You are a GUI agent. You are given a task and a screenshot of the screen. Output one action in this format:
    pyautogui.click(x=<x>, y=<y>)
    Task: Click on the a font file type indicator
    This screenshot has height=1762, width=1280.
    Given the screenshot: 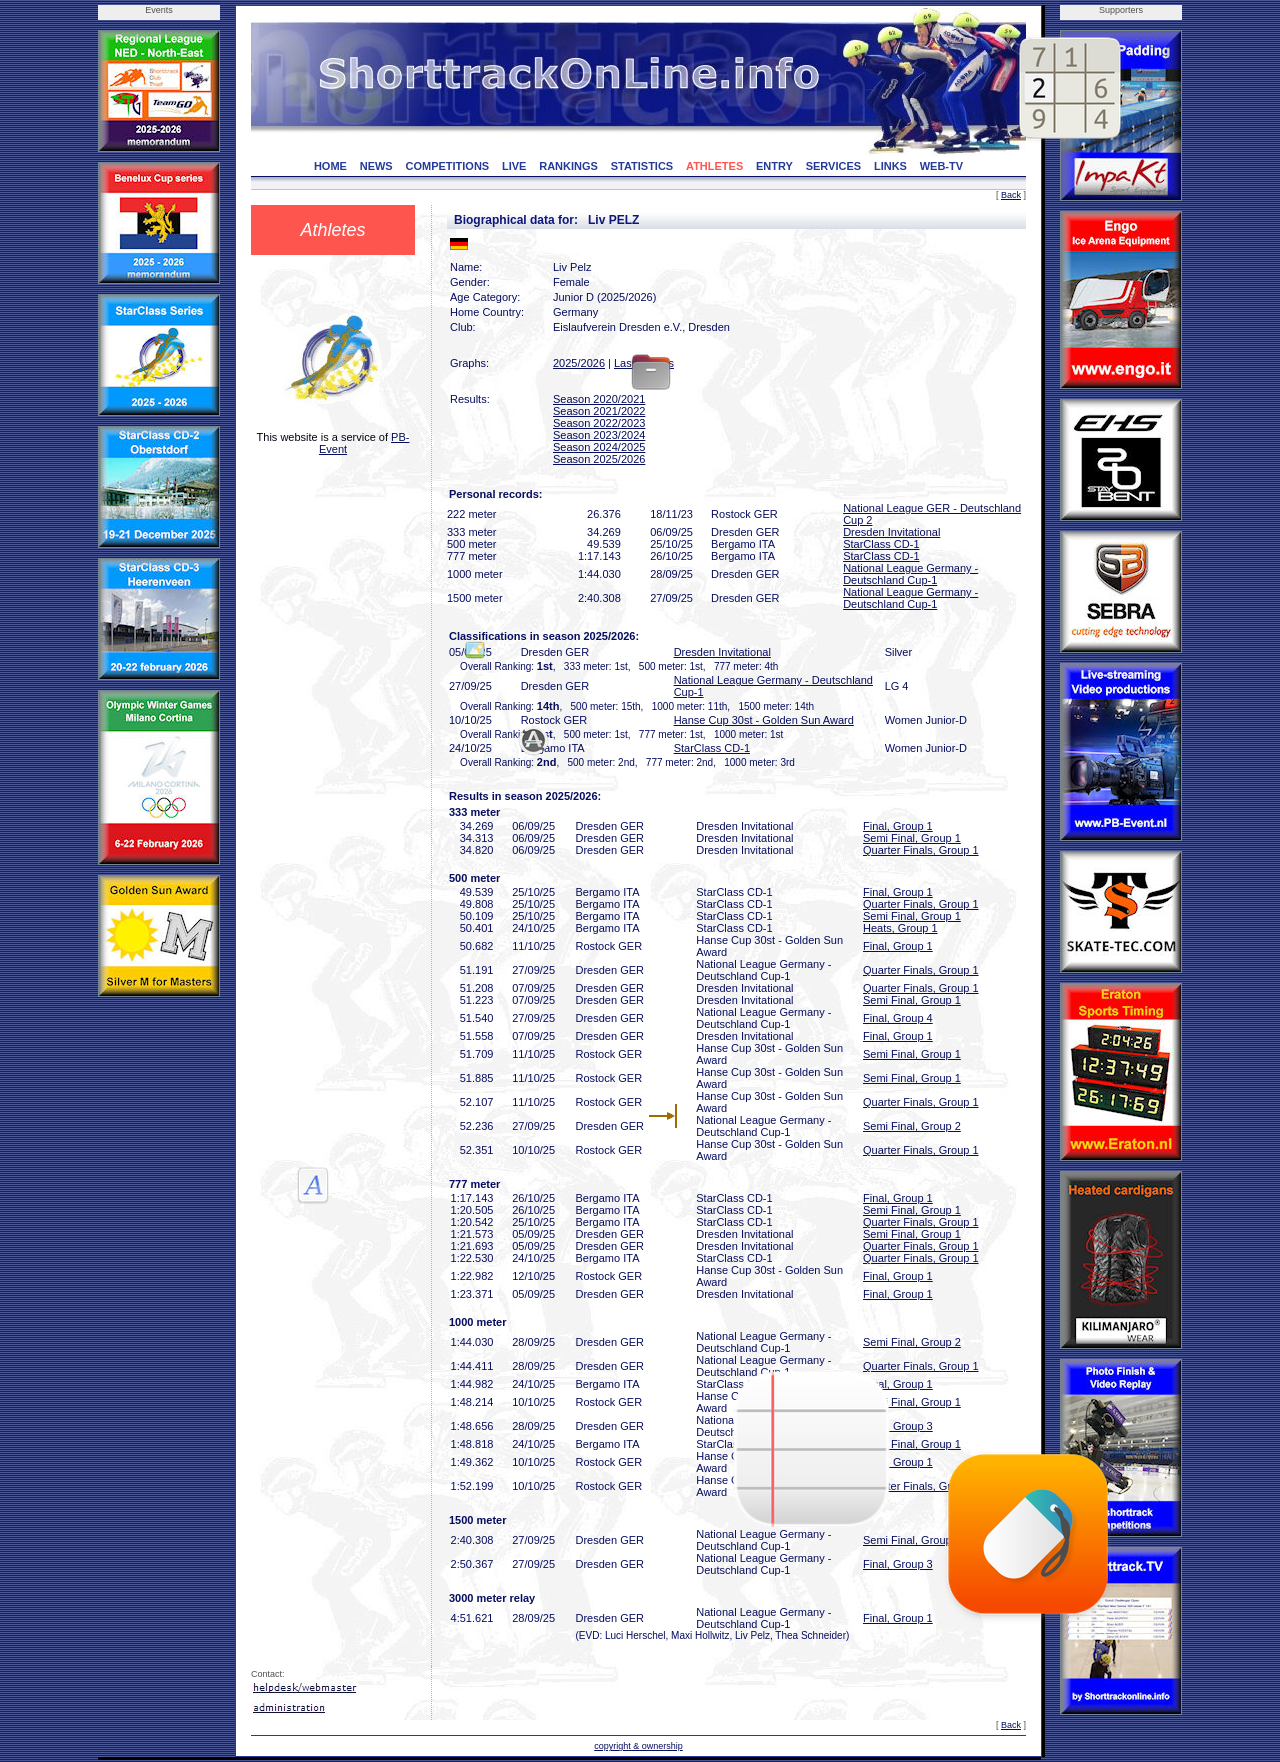 What is the action you would take?
    pyautogui.click(x=313, y=1185)
    